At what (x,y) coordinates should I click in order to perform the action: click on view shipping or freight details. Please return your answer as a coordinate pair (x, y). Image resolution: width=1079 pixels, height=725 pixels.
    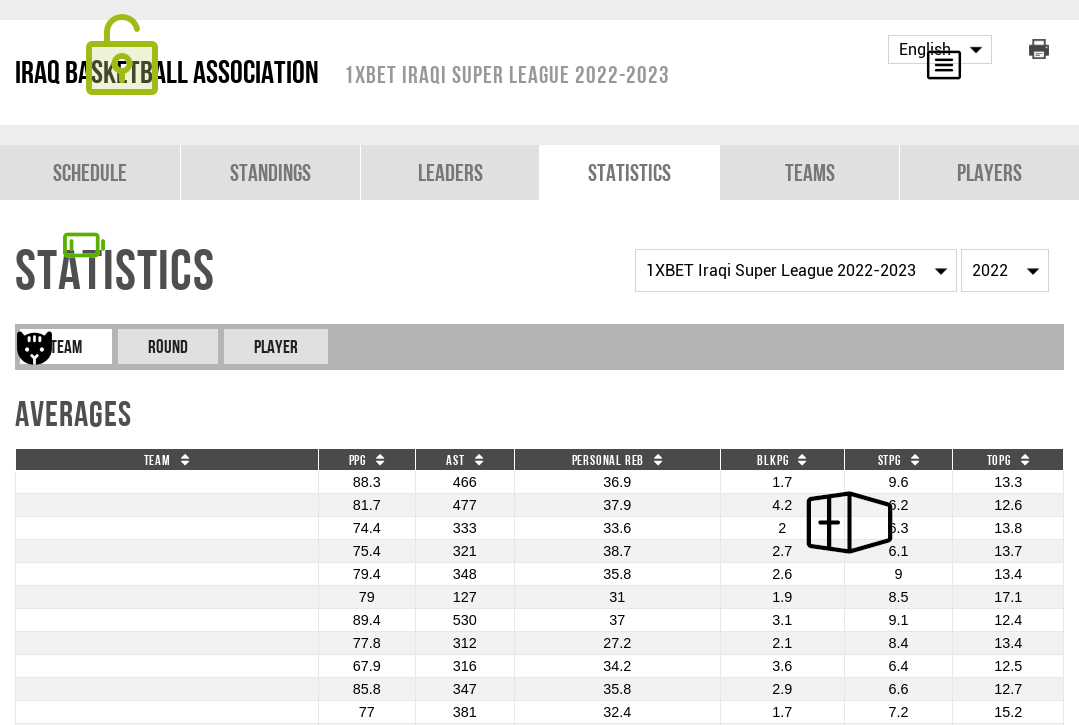
    Looking at the image, I should click on (849, 522).